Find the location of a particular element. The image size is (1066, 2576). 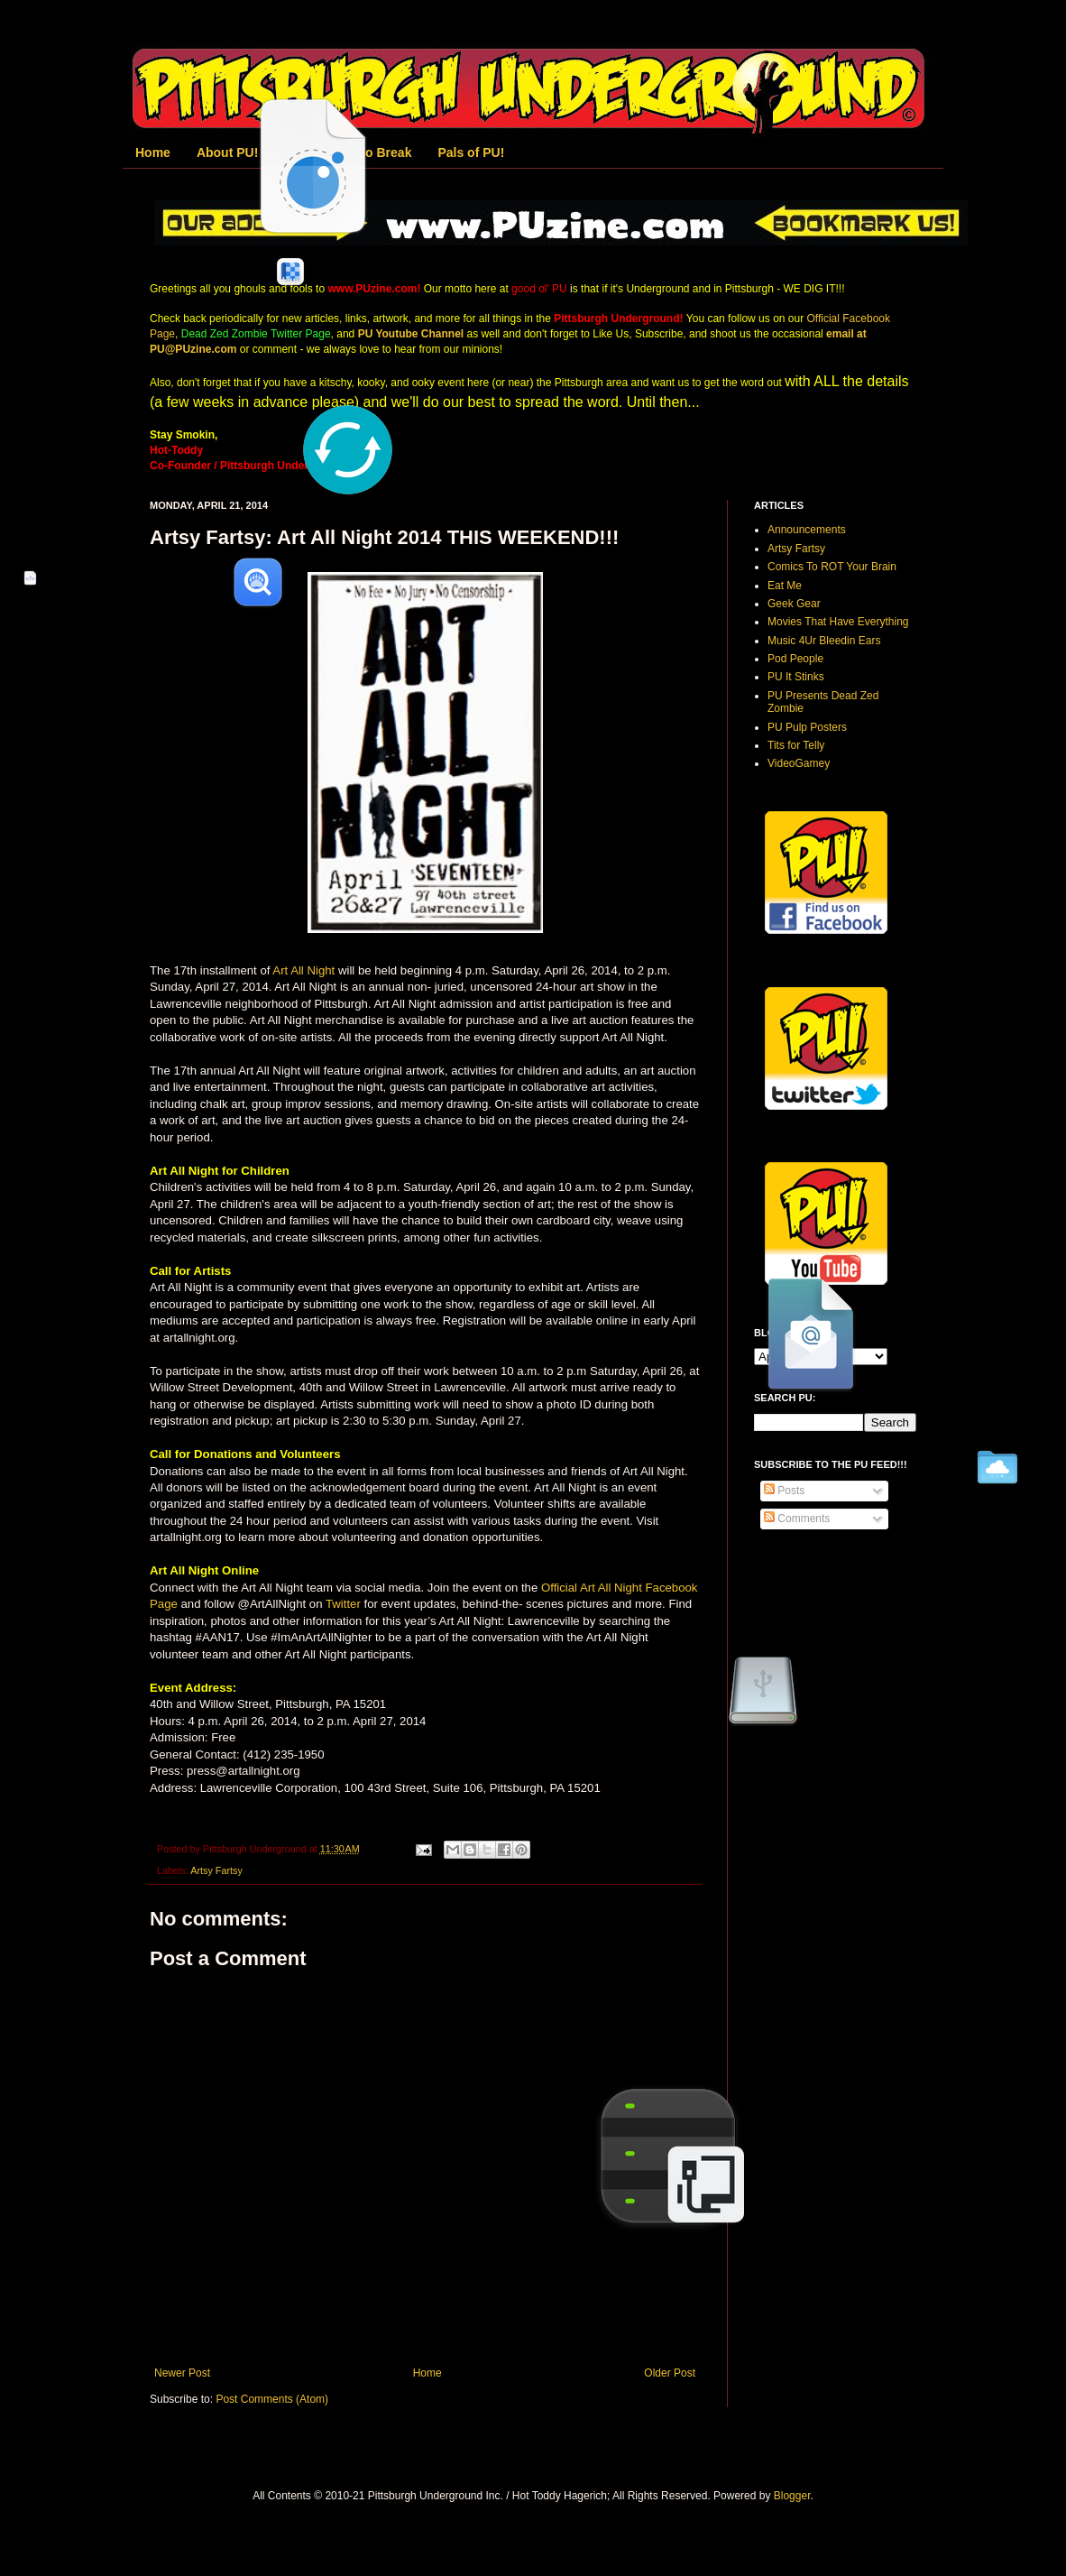

lua script file is located at coordinates (313, 166).